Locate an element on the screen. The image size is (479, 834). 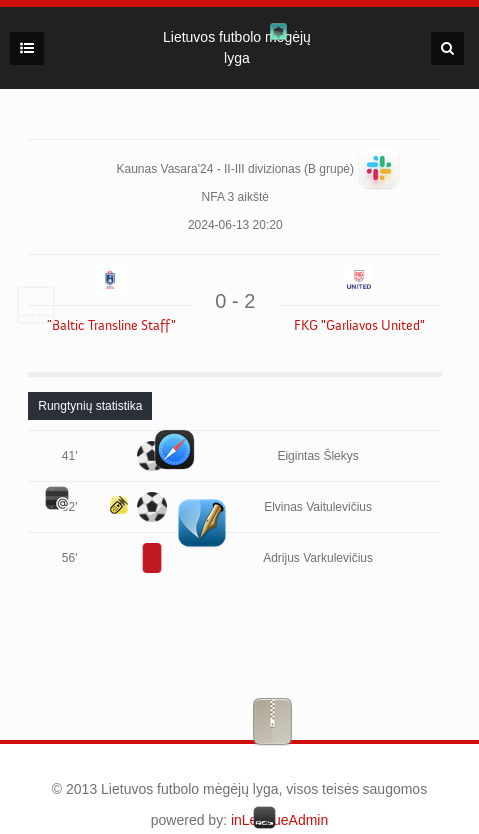
touchpad is currently enabled is located at coordinates (36, 305).